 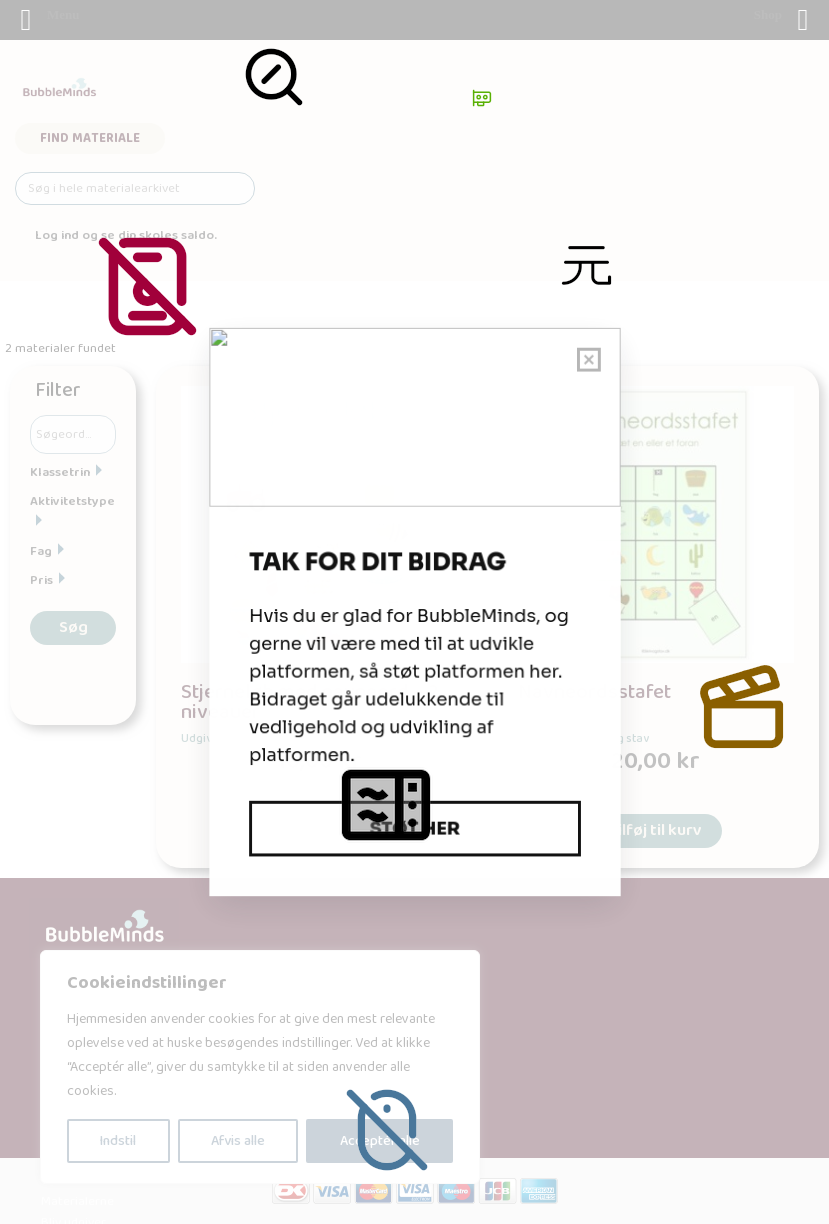 What do you see at coordinates (586, 266) in the screenshot?
I see `view prices in chinese yuan` at bounding box center [586, 266].